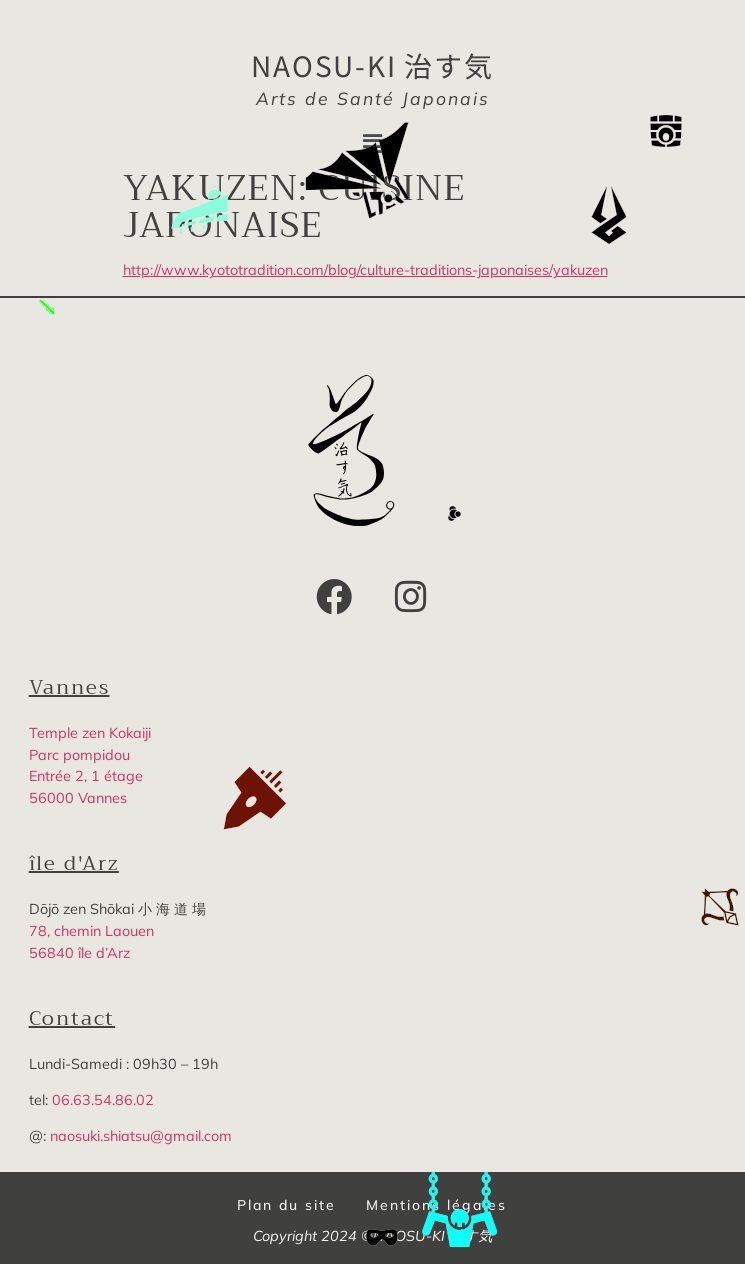 This screenshot has height=1264, width=745. I want to click on activate wave or beam attack, so click(47, 307).